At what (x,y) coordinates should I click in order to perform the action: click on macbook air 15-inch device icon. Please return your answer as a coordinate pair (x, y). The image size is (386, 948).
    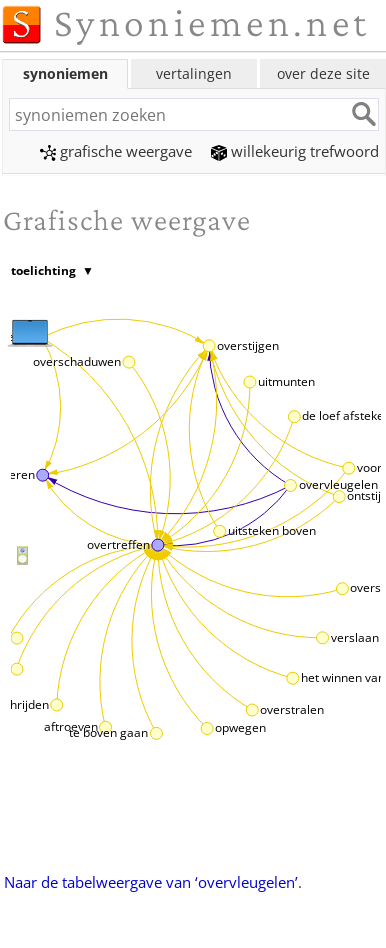
    Looking at the image, I should click on (30, 331).